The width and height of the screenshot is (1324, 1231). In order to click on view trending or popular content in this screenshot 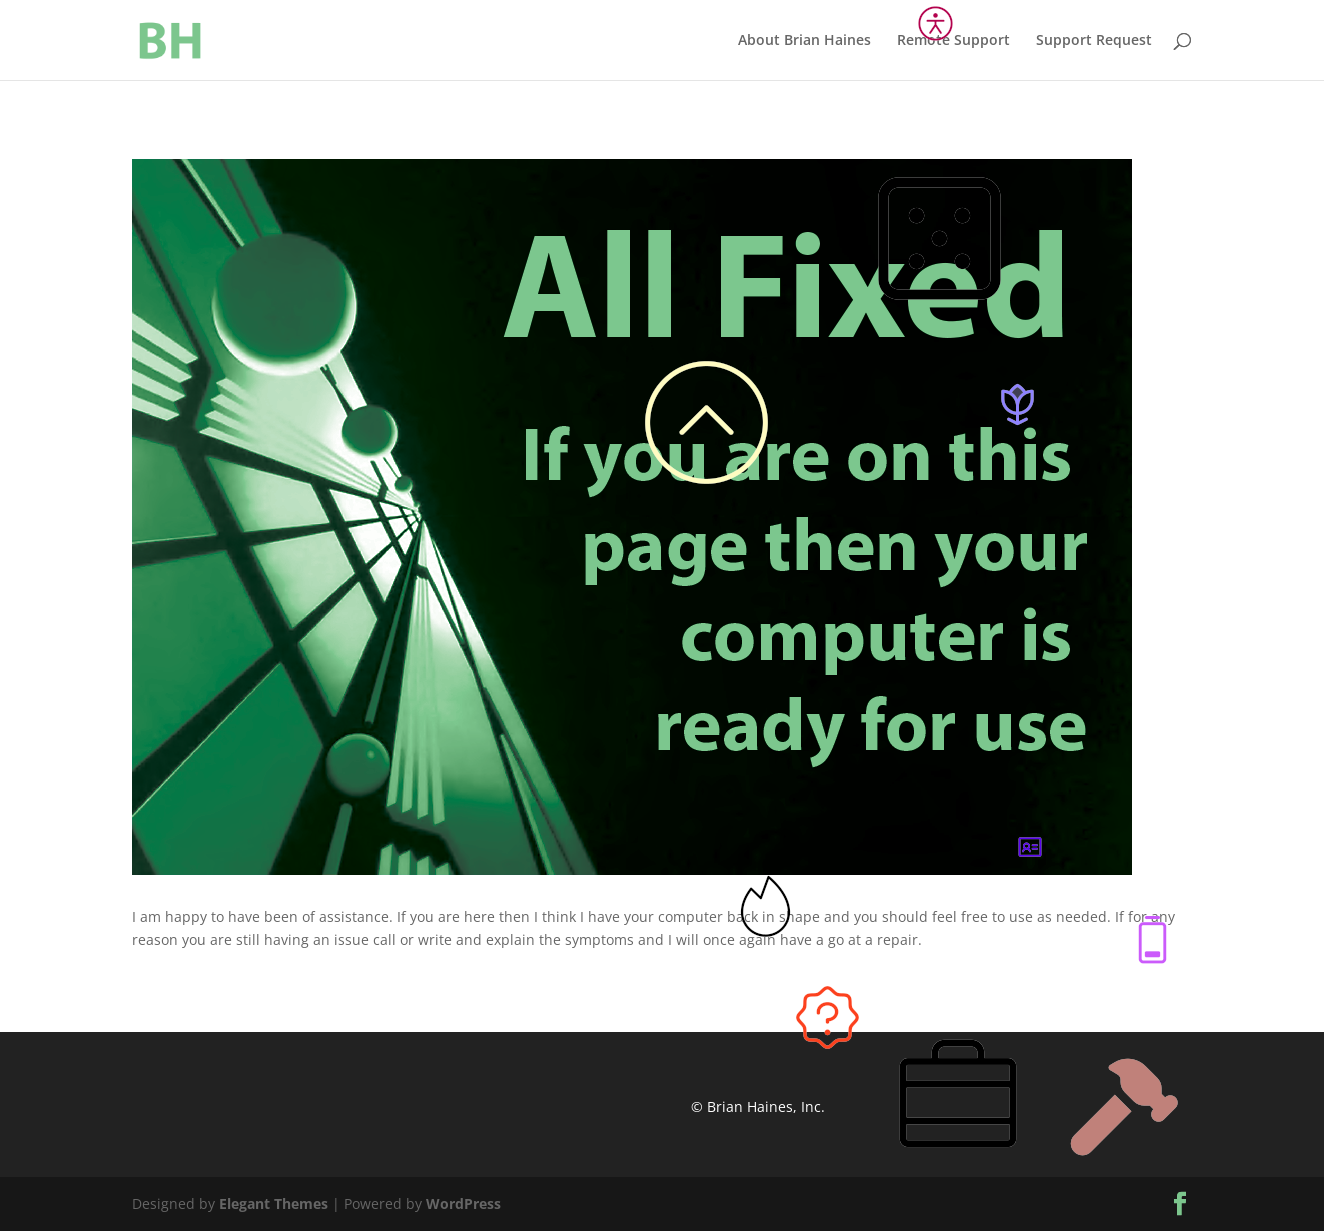, I will do `click(765, 907)`.